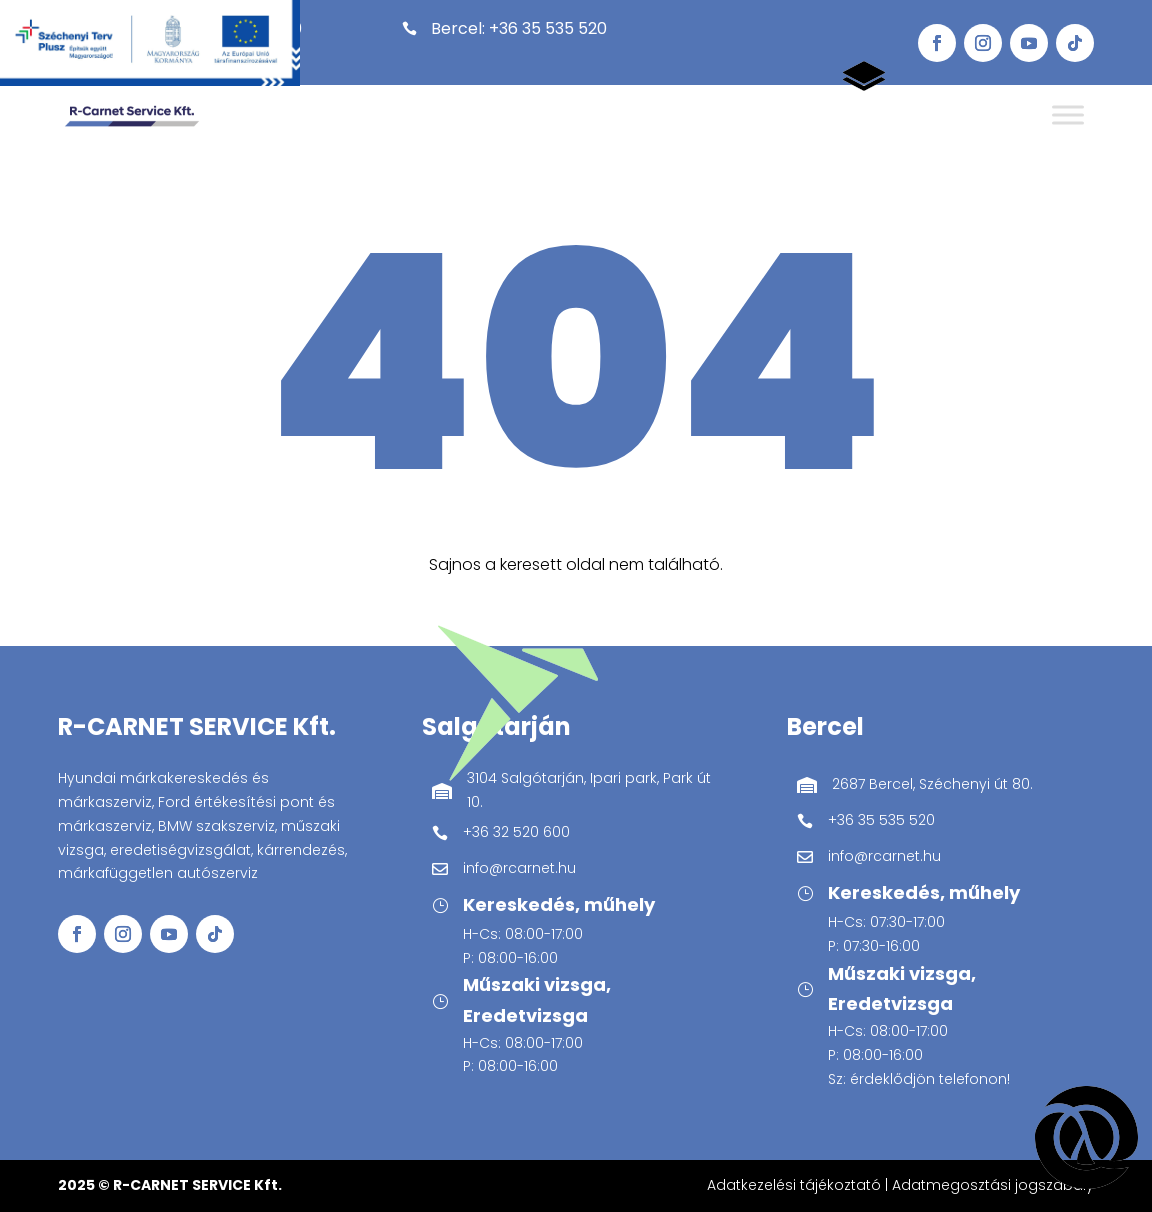  What do you see at coordinates (1086, 1137) in the screenshot?
I see `clojure programming language logo` at bounding box center [1086, 1137].